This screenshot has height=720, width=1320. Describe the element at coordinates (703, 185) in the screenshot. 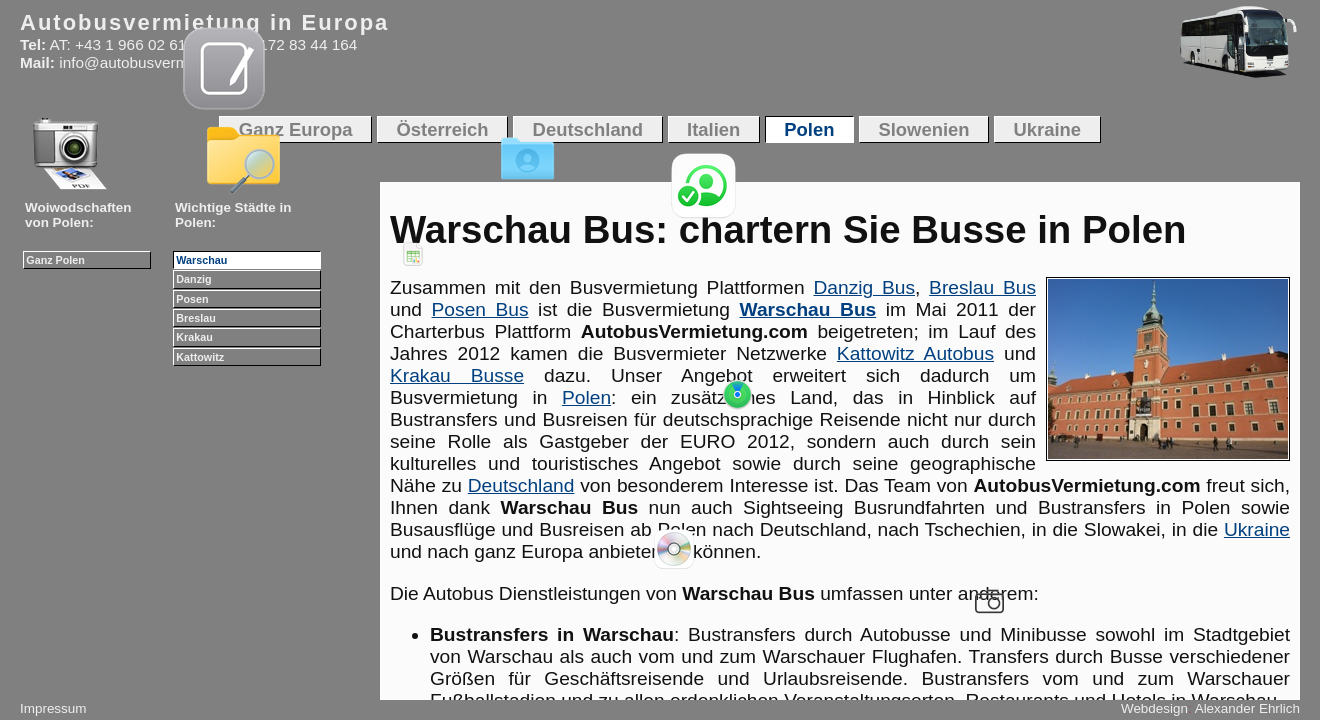

I see `collaboration or screen sharing request approved` at that location.